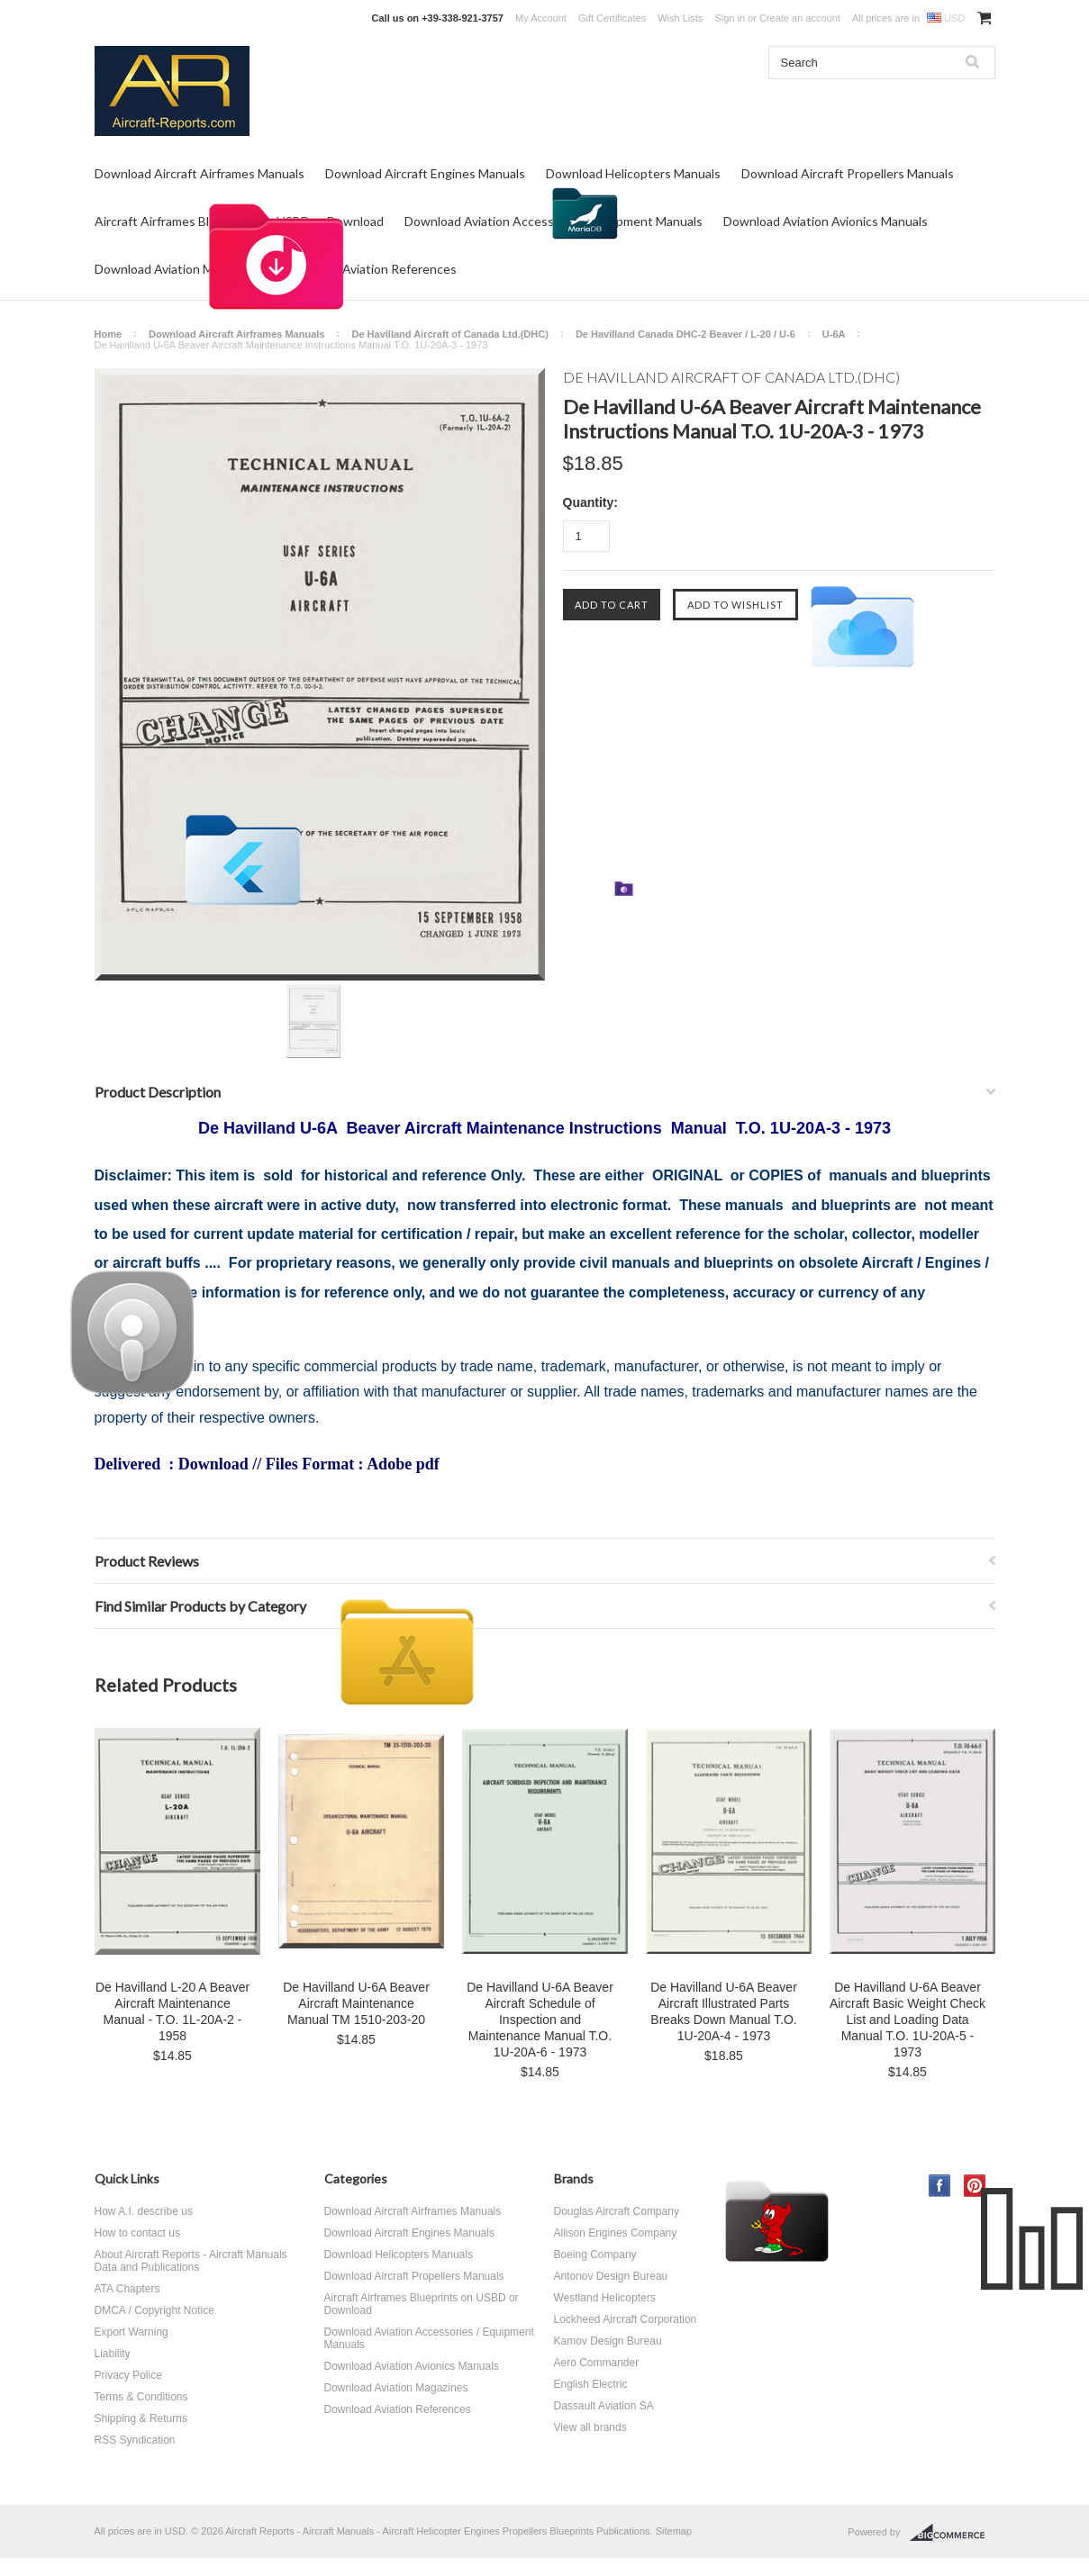 The height and width of the screenshot is (2576, 1089). I want to click on open 4K Tokkit video downloads folder, so click(276, 260).